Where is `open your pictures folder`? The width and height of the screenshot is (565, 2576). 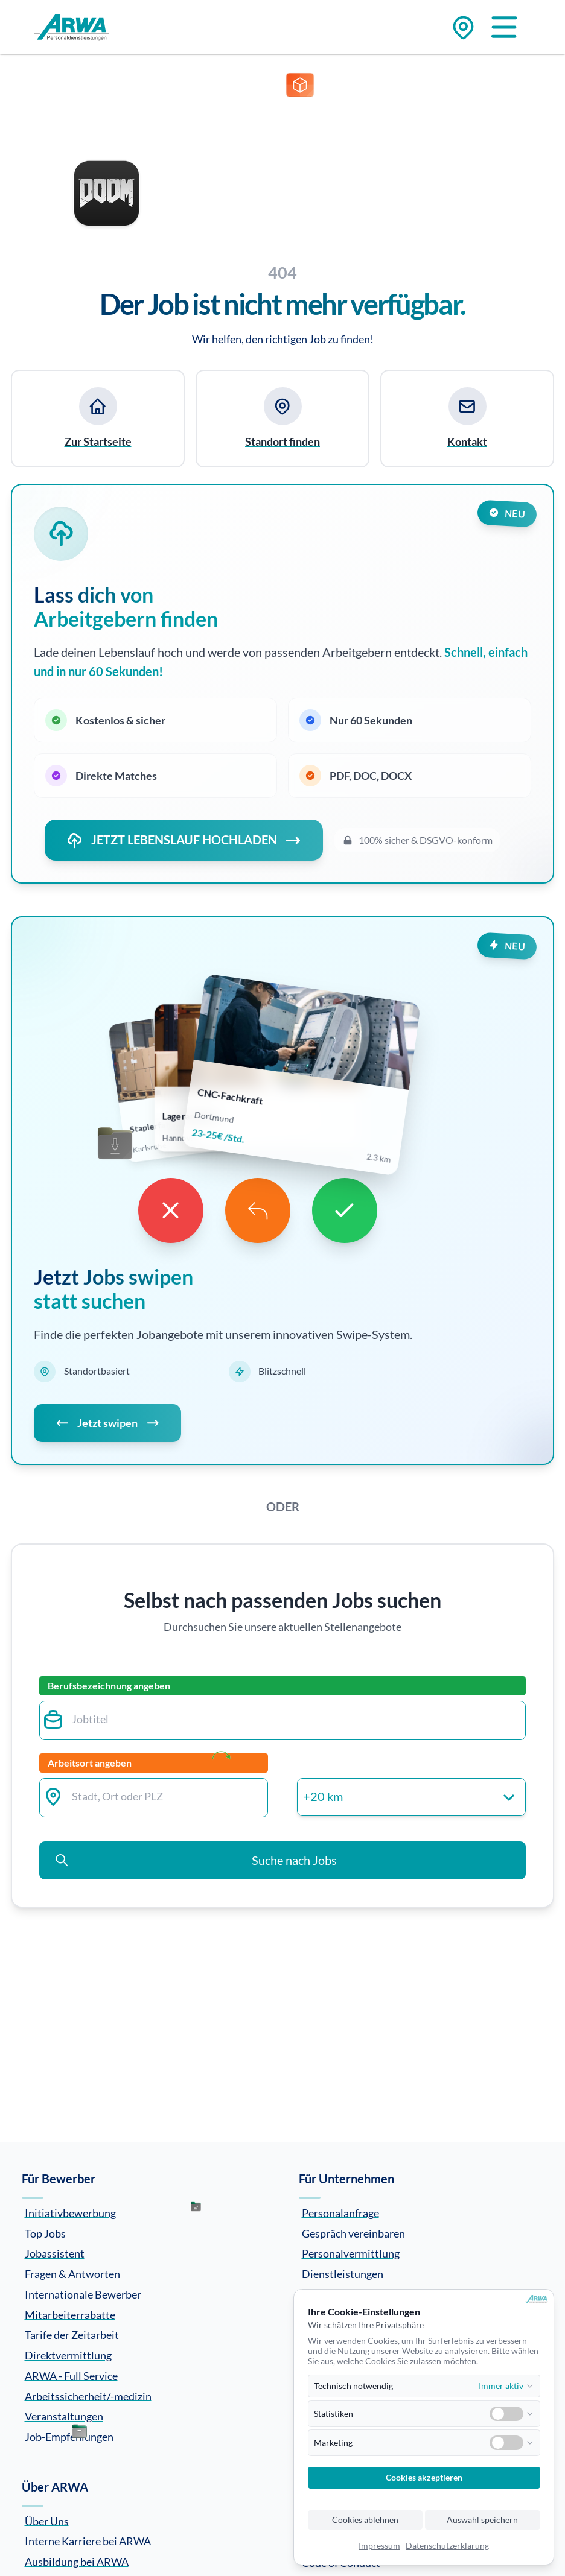
open your pictures folder is located at coordinates (196, 2206).